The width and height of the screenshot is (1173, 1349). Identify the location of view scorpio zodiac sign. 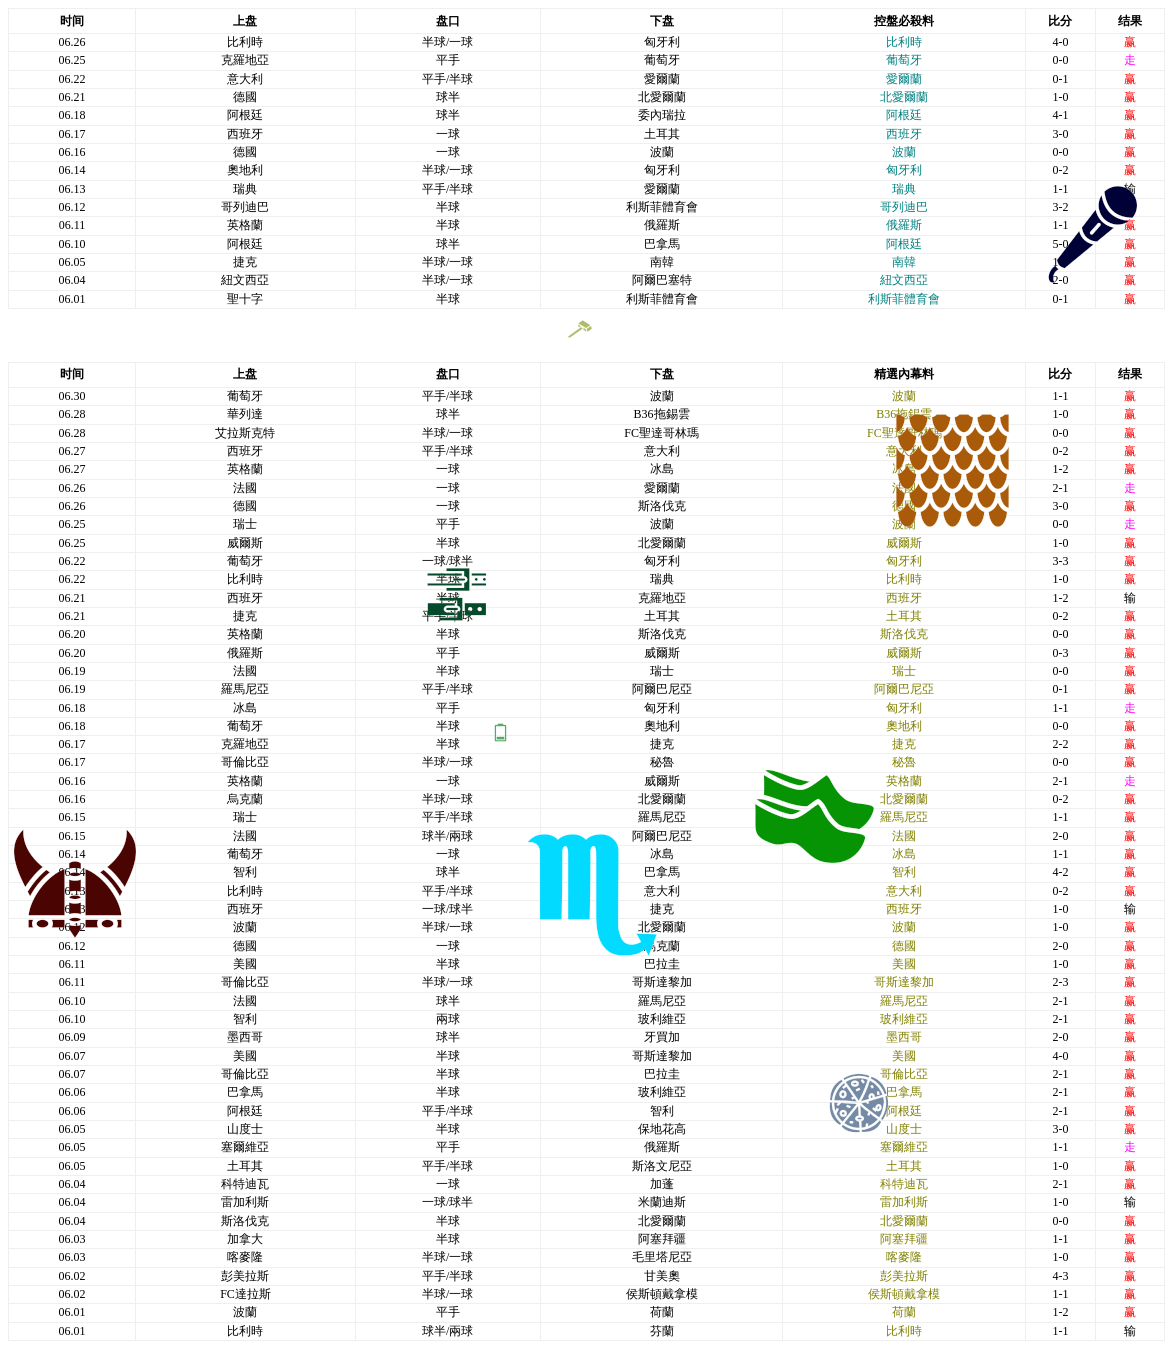
(592, 897).